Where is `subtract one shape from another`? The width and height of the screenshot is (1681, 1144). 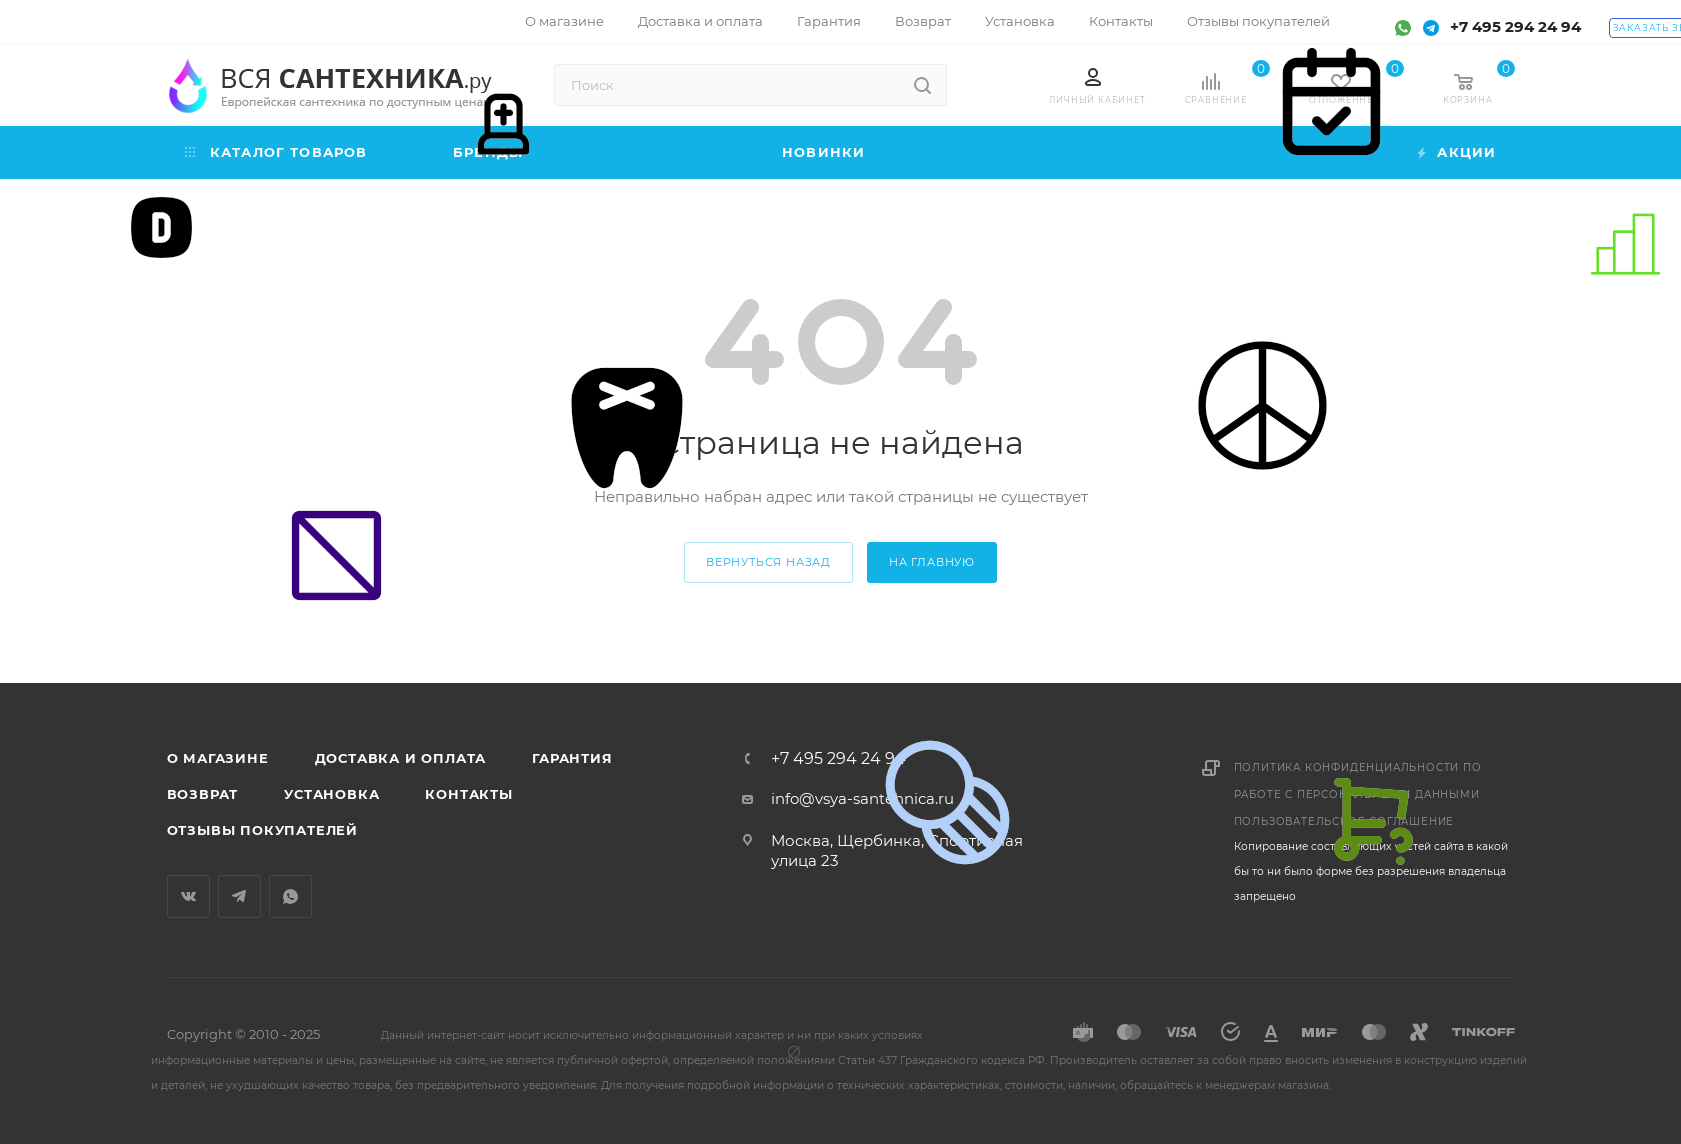 subtract one shape from another is located at coordinates (947, 802).